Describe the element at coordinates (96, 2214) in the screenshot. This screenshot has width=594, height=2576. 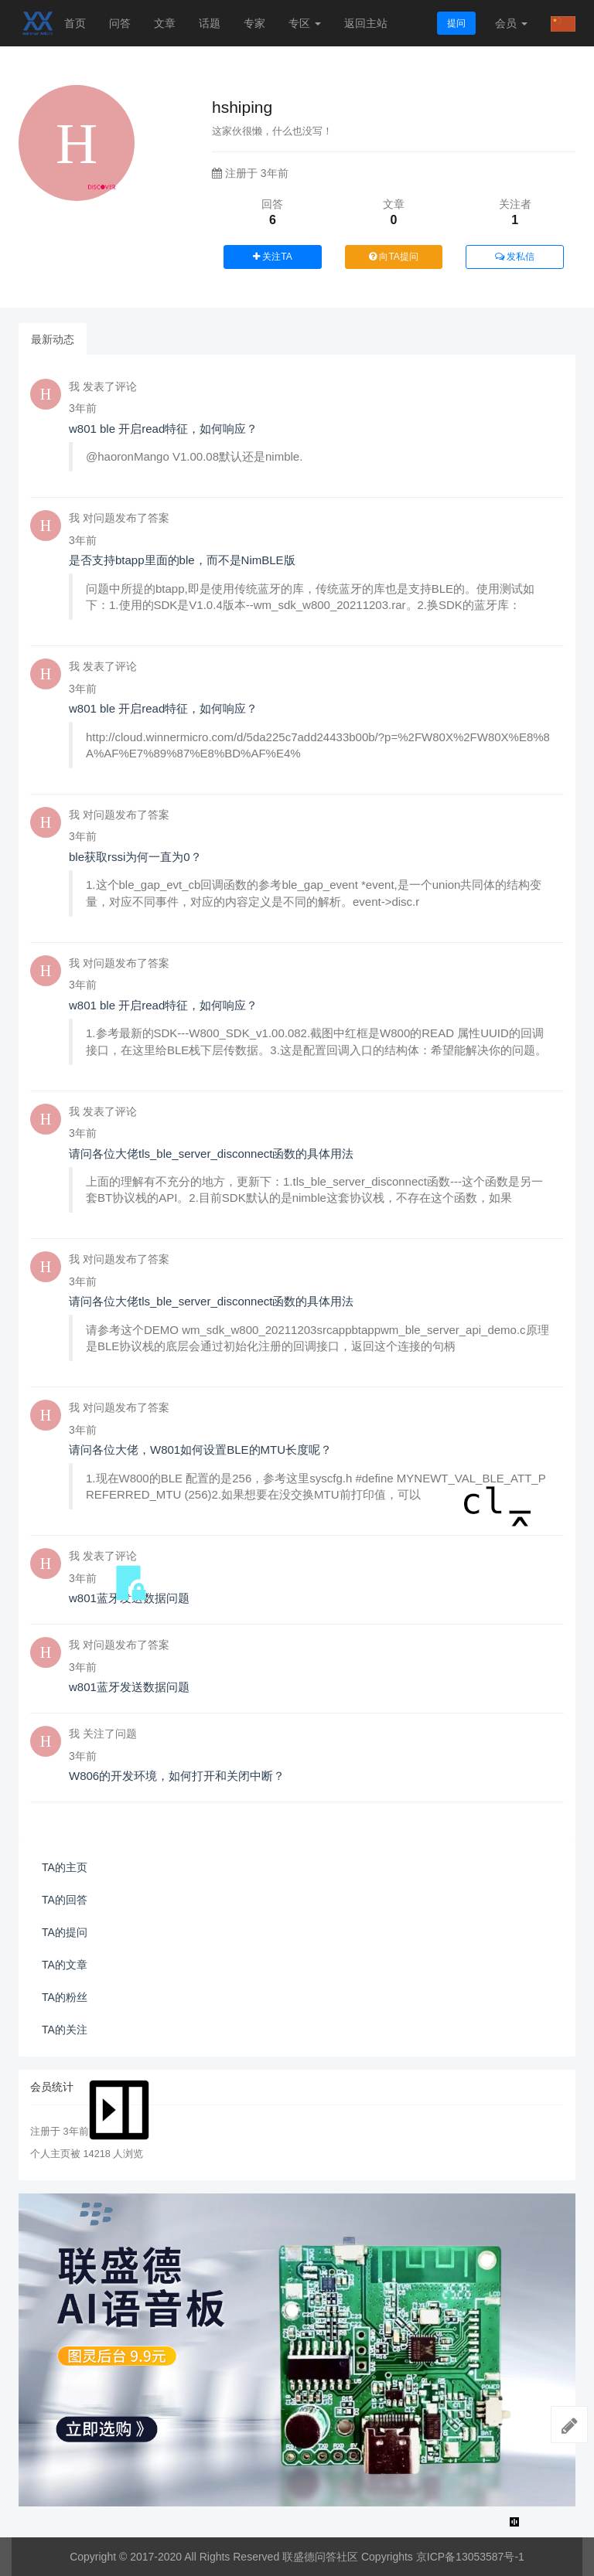
I see `blackberry brand or company logo` at that location.